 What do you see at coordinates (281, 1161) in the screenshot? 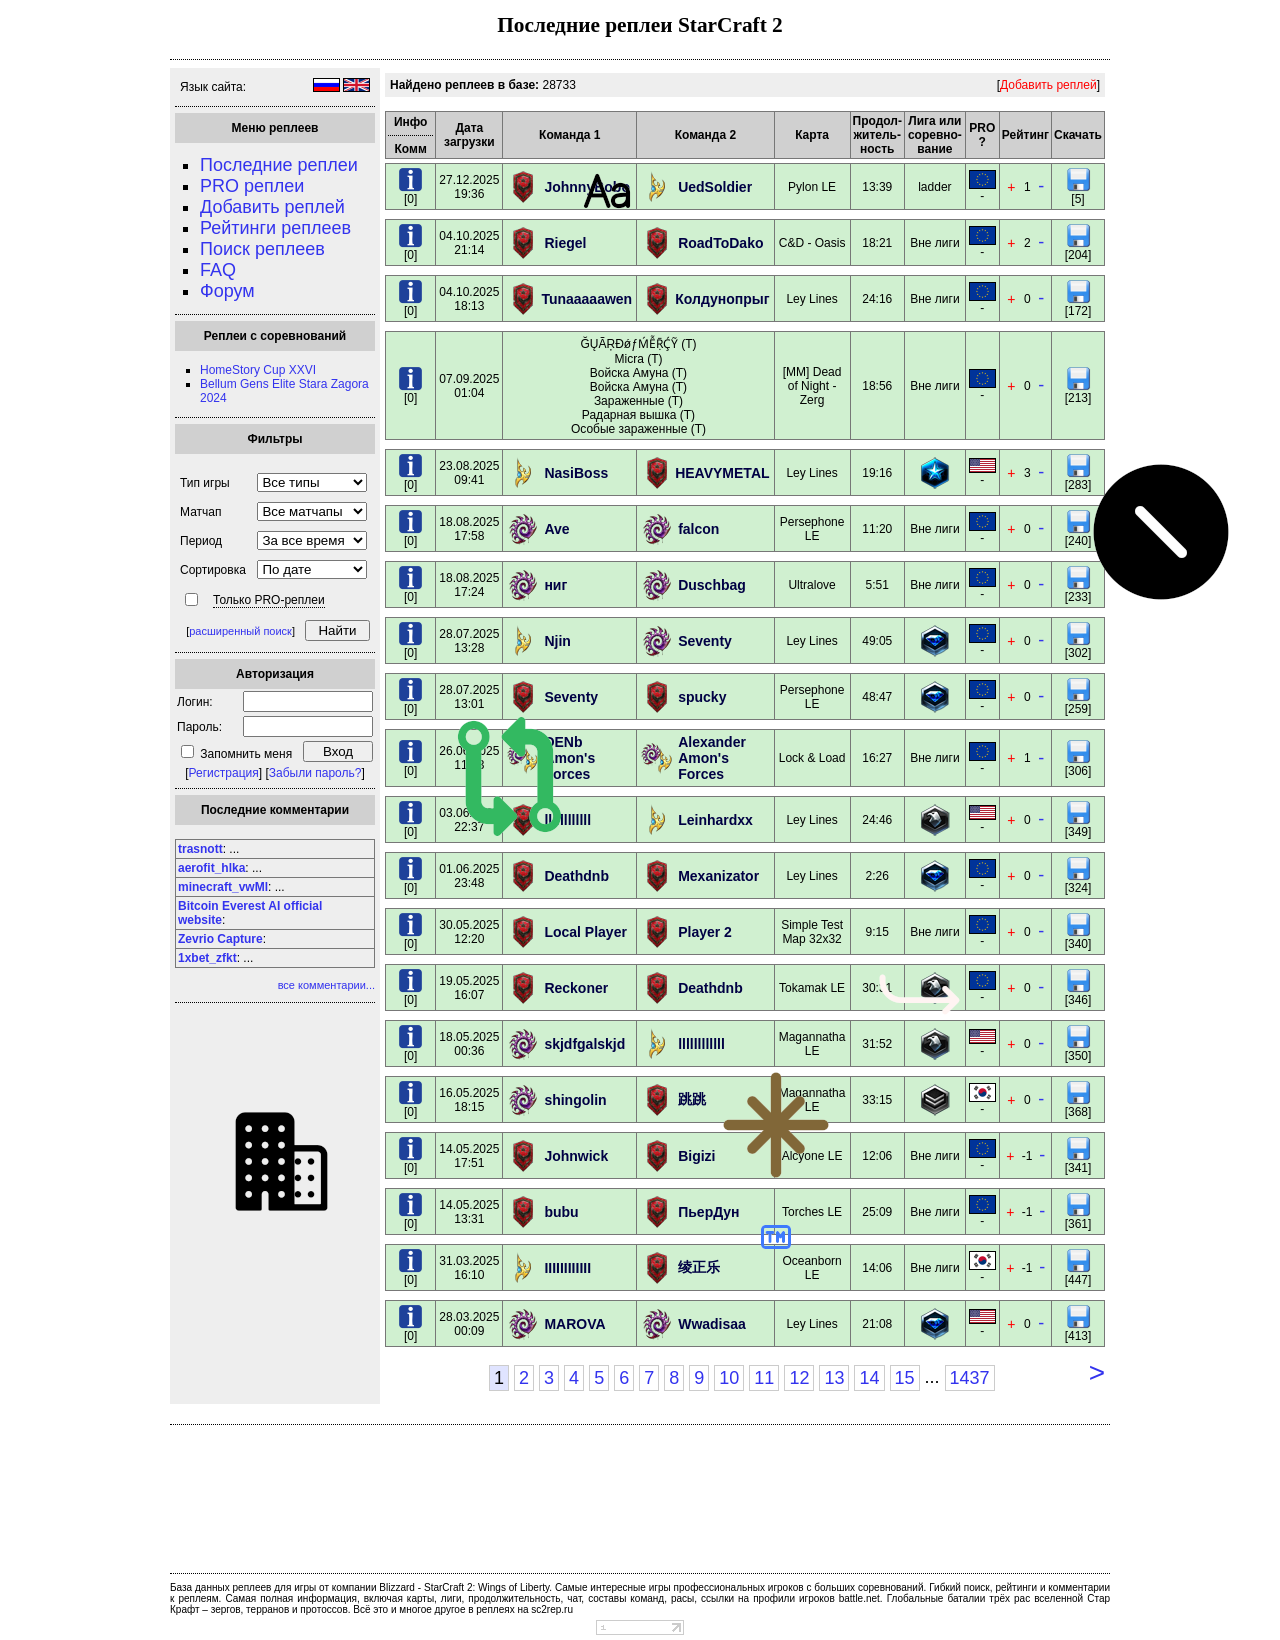
I see `view business or company information` at bounding box center [281, 1161].